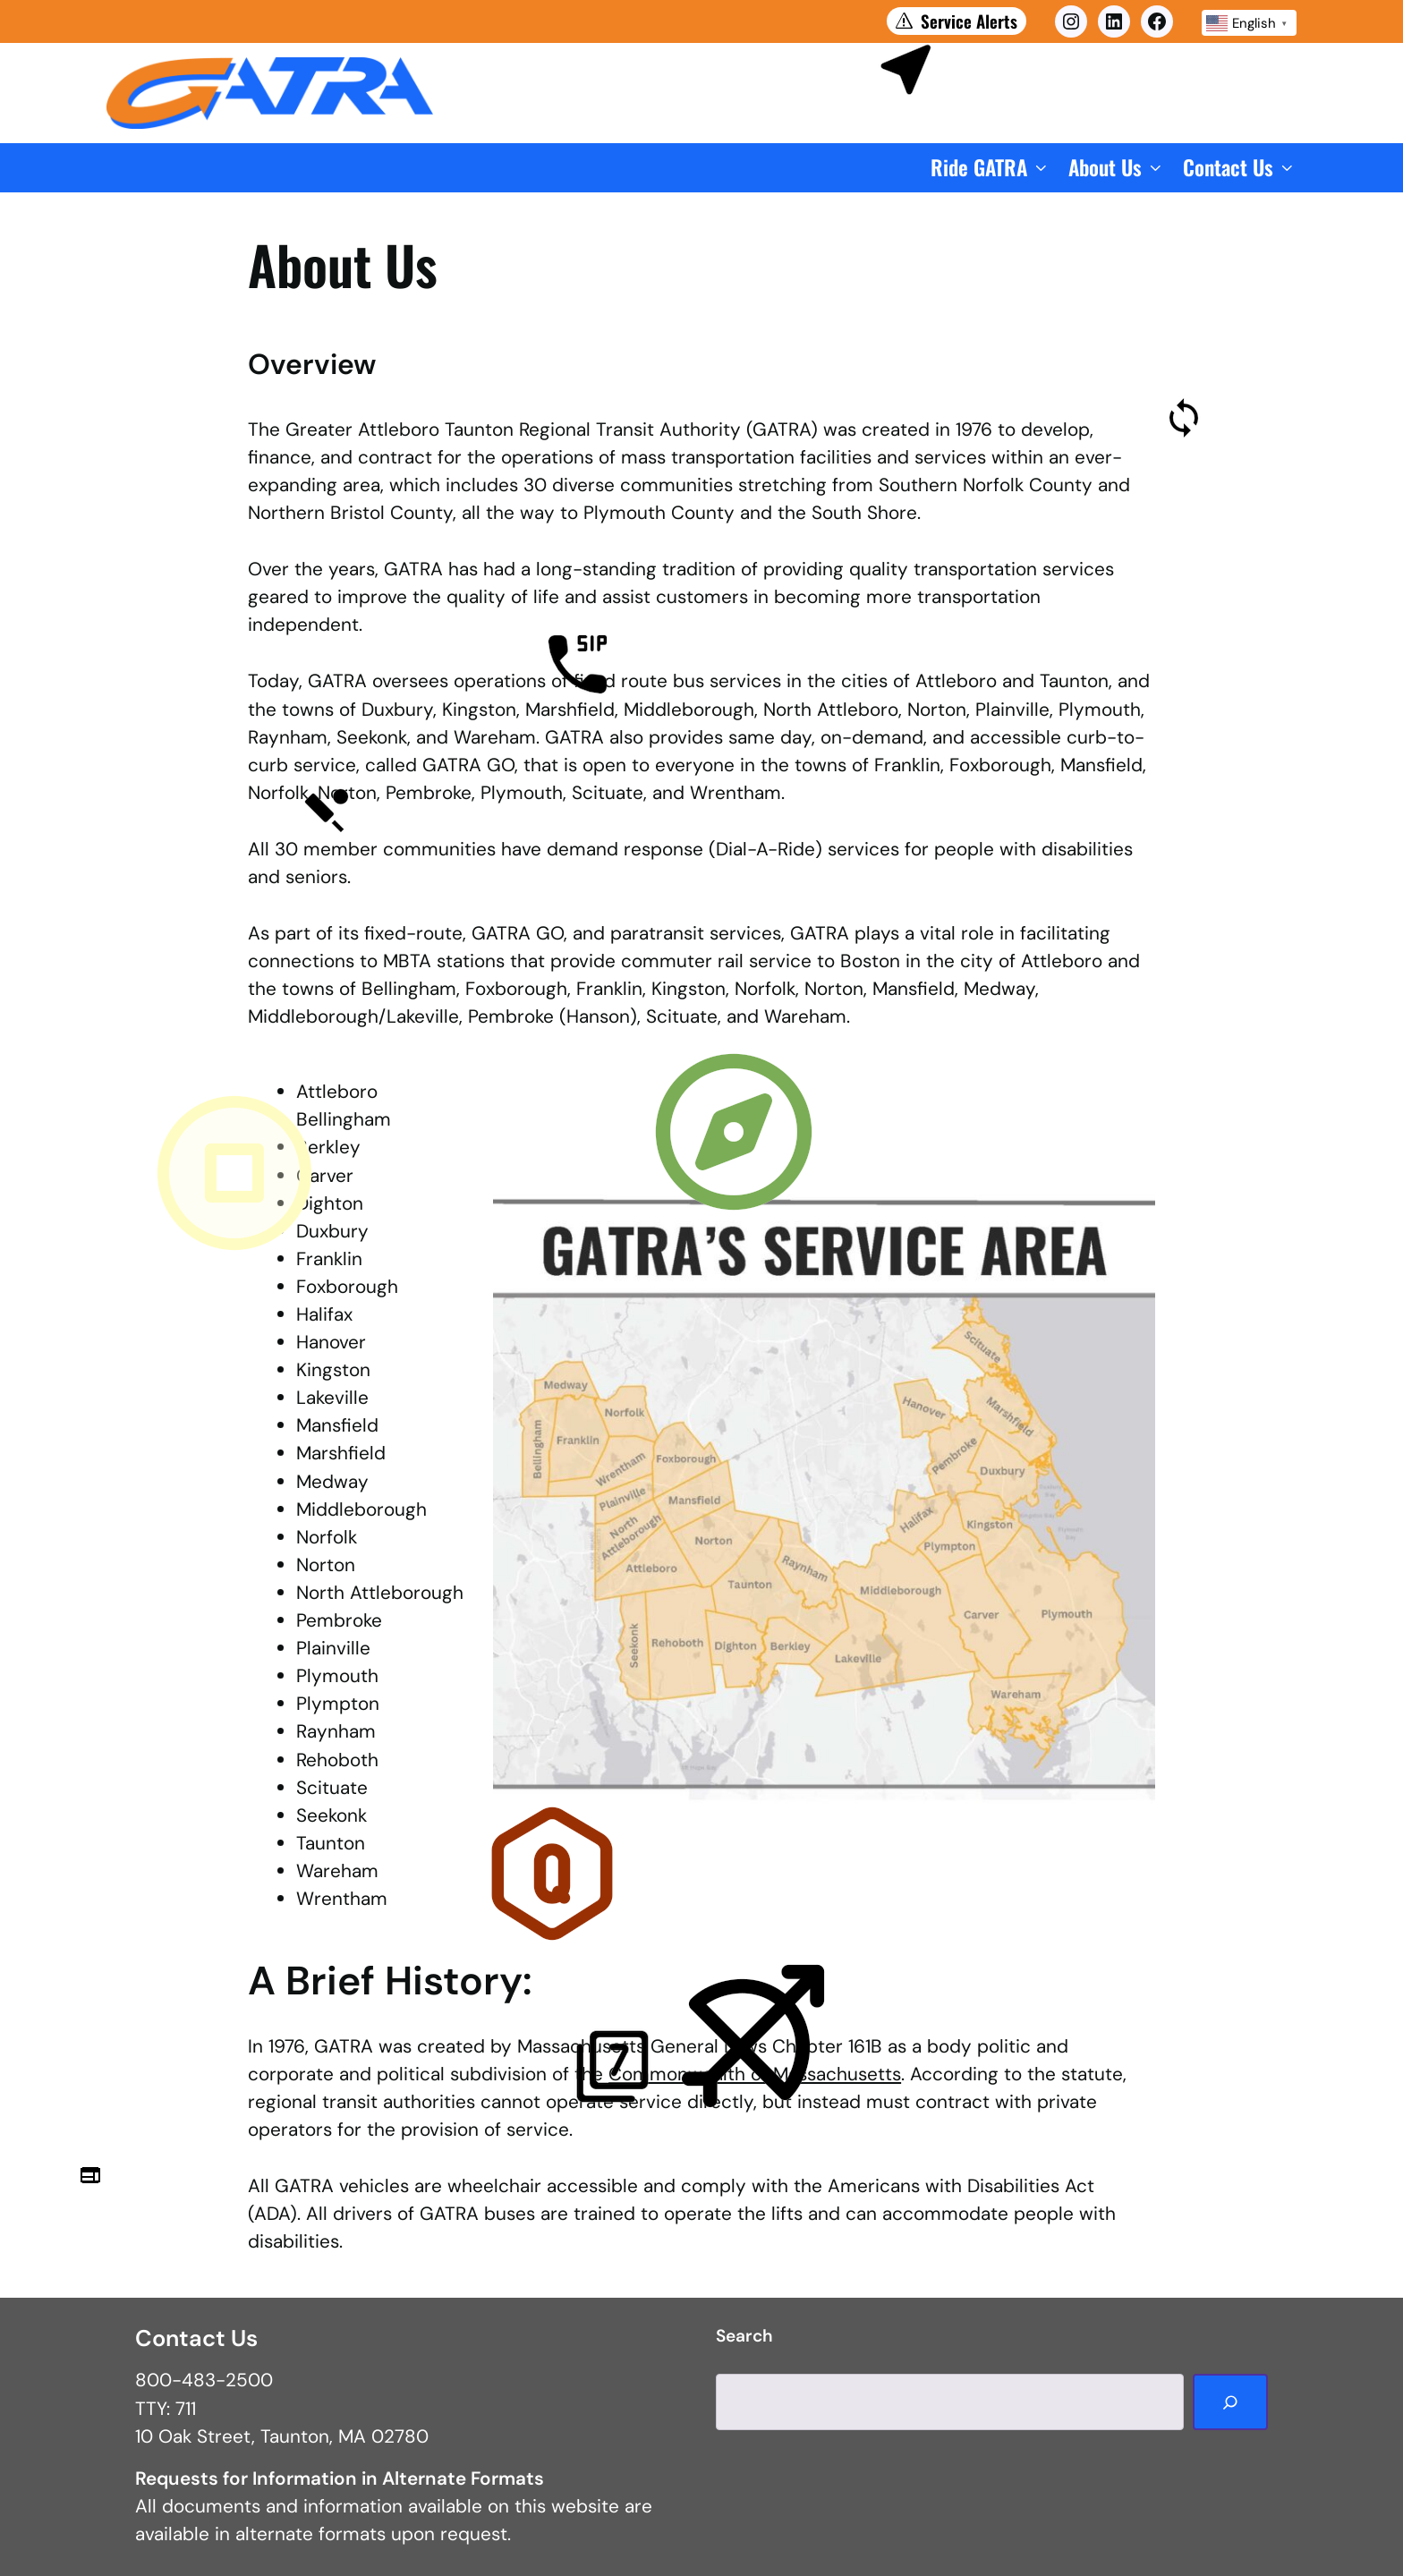  Describe the element at coordinates (734, 1132) in the screenshot. I see `access navigation or directions` at that location.